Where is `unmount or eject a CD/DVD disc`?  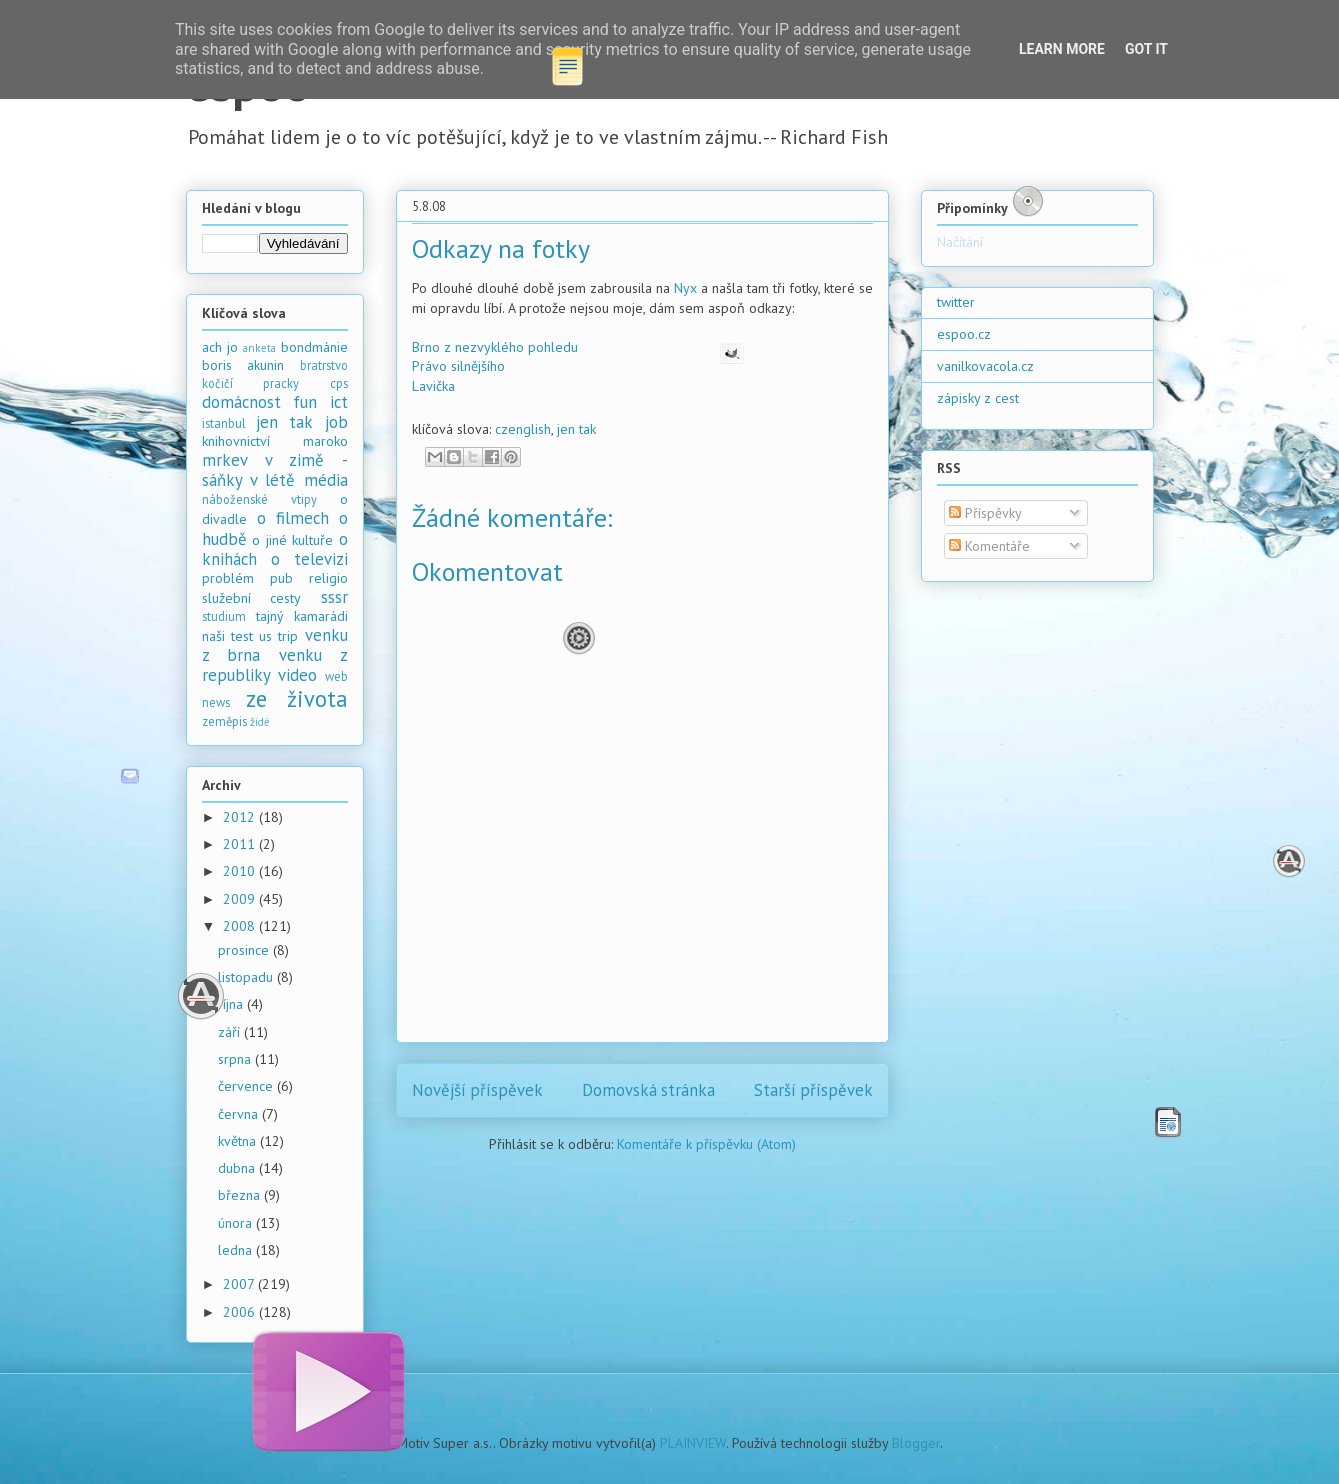
unmount or eject a CD/DVD disc is located at coordinates (1028, 201).